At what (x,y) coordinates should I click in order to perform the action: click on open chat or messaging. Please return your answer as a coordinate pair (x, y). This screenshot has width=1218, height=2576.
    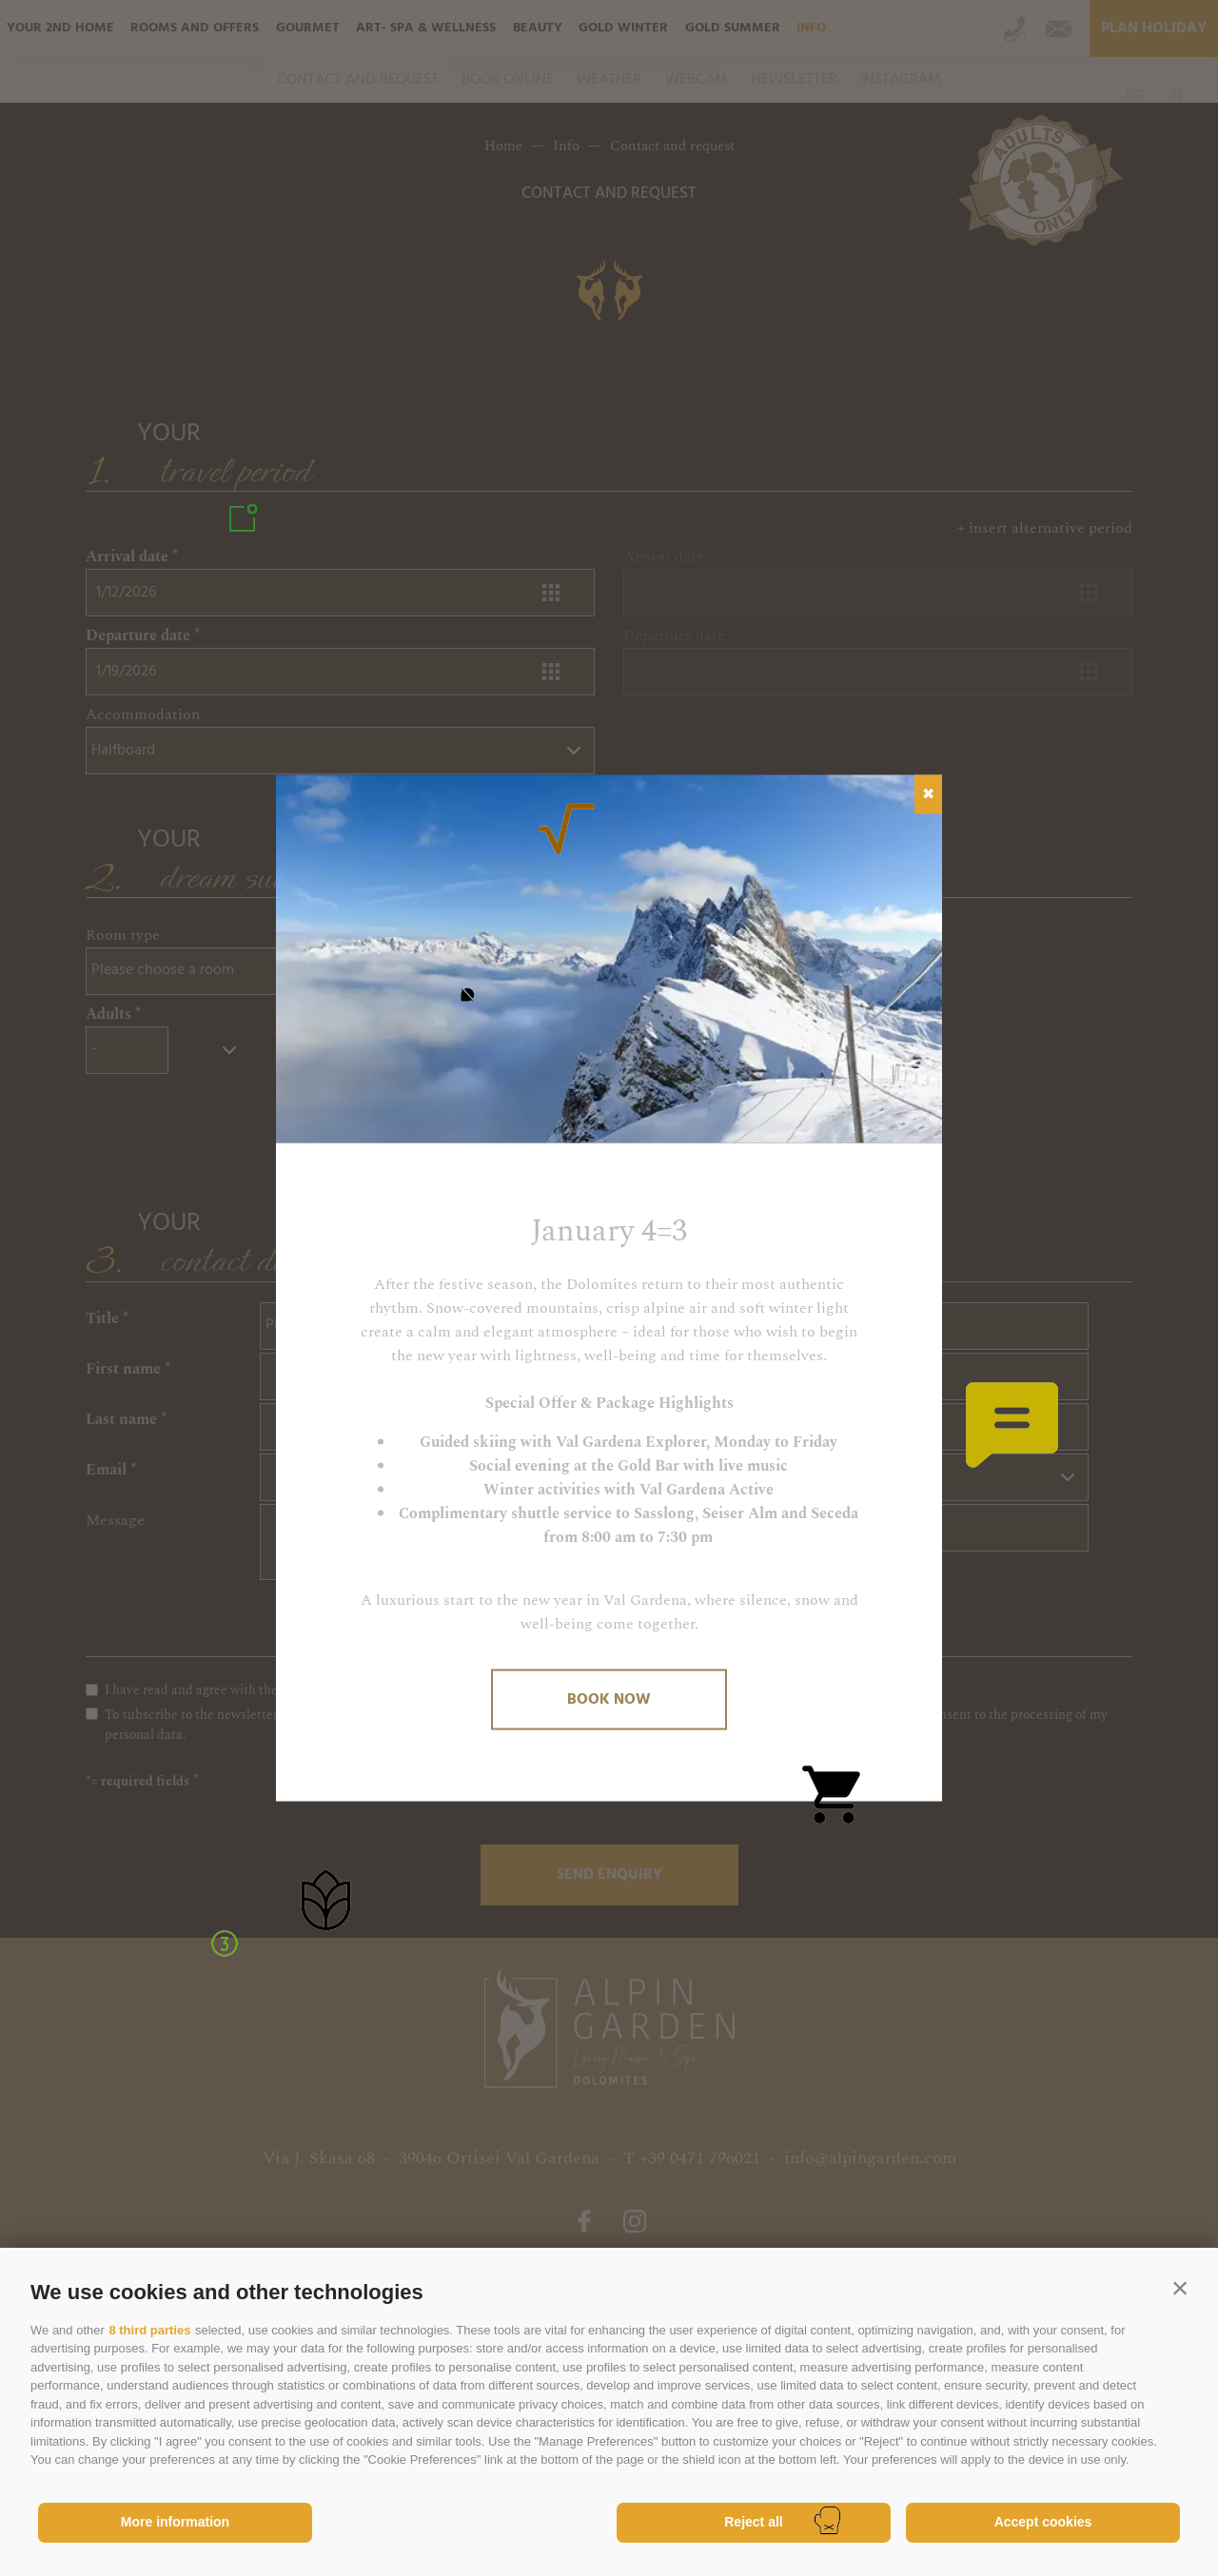
    Looking at the image, I should click on (1012, 1417).